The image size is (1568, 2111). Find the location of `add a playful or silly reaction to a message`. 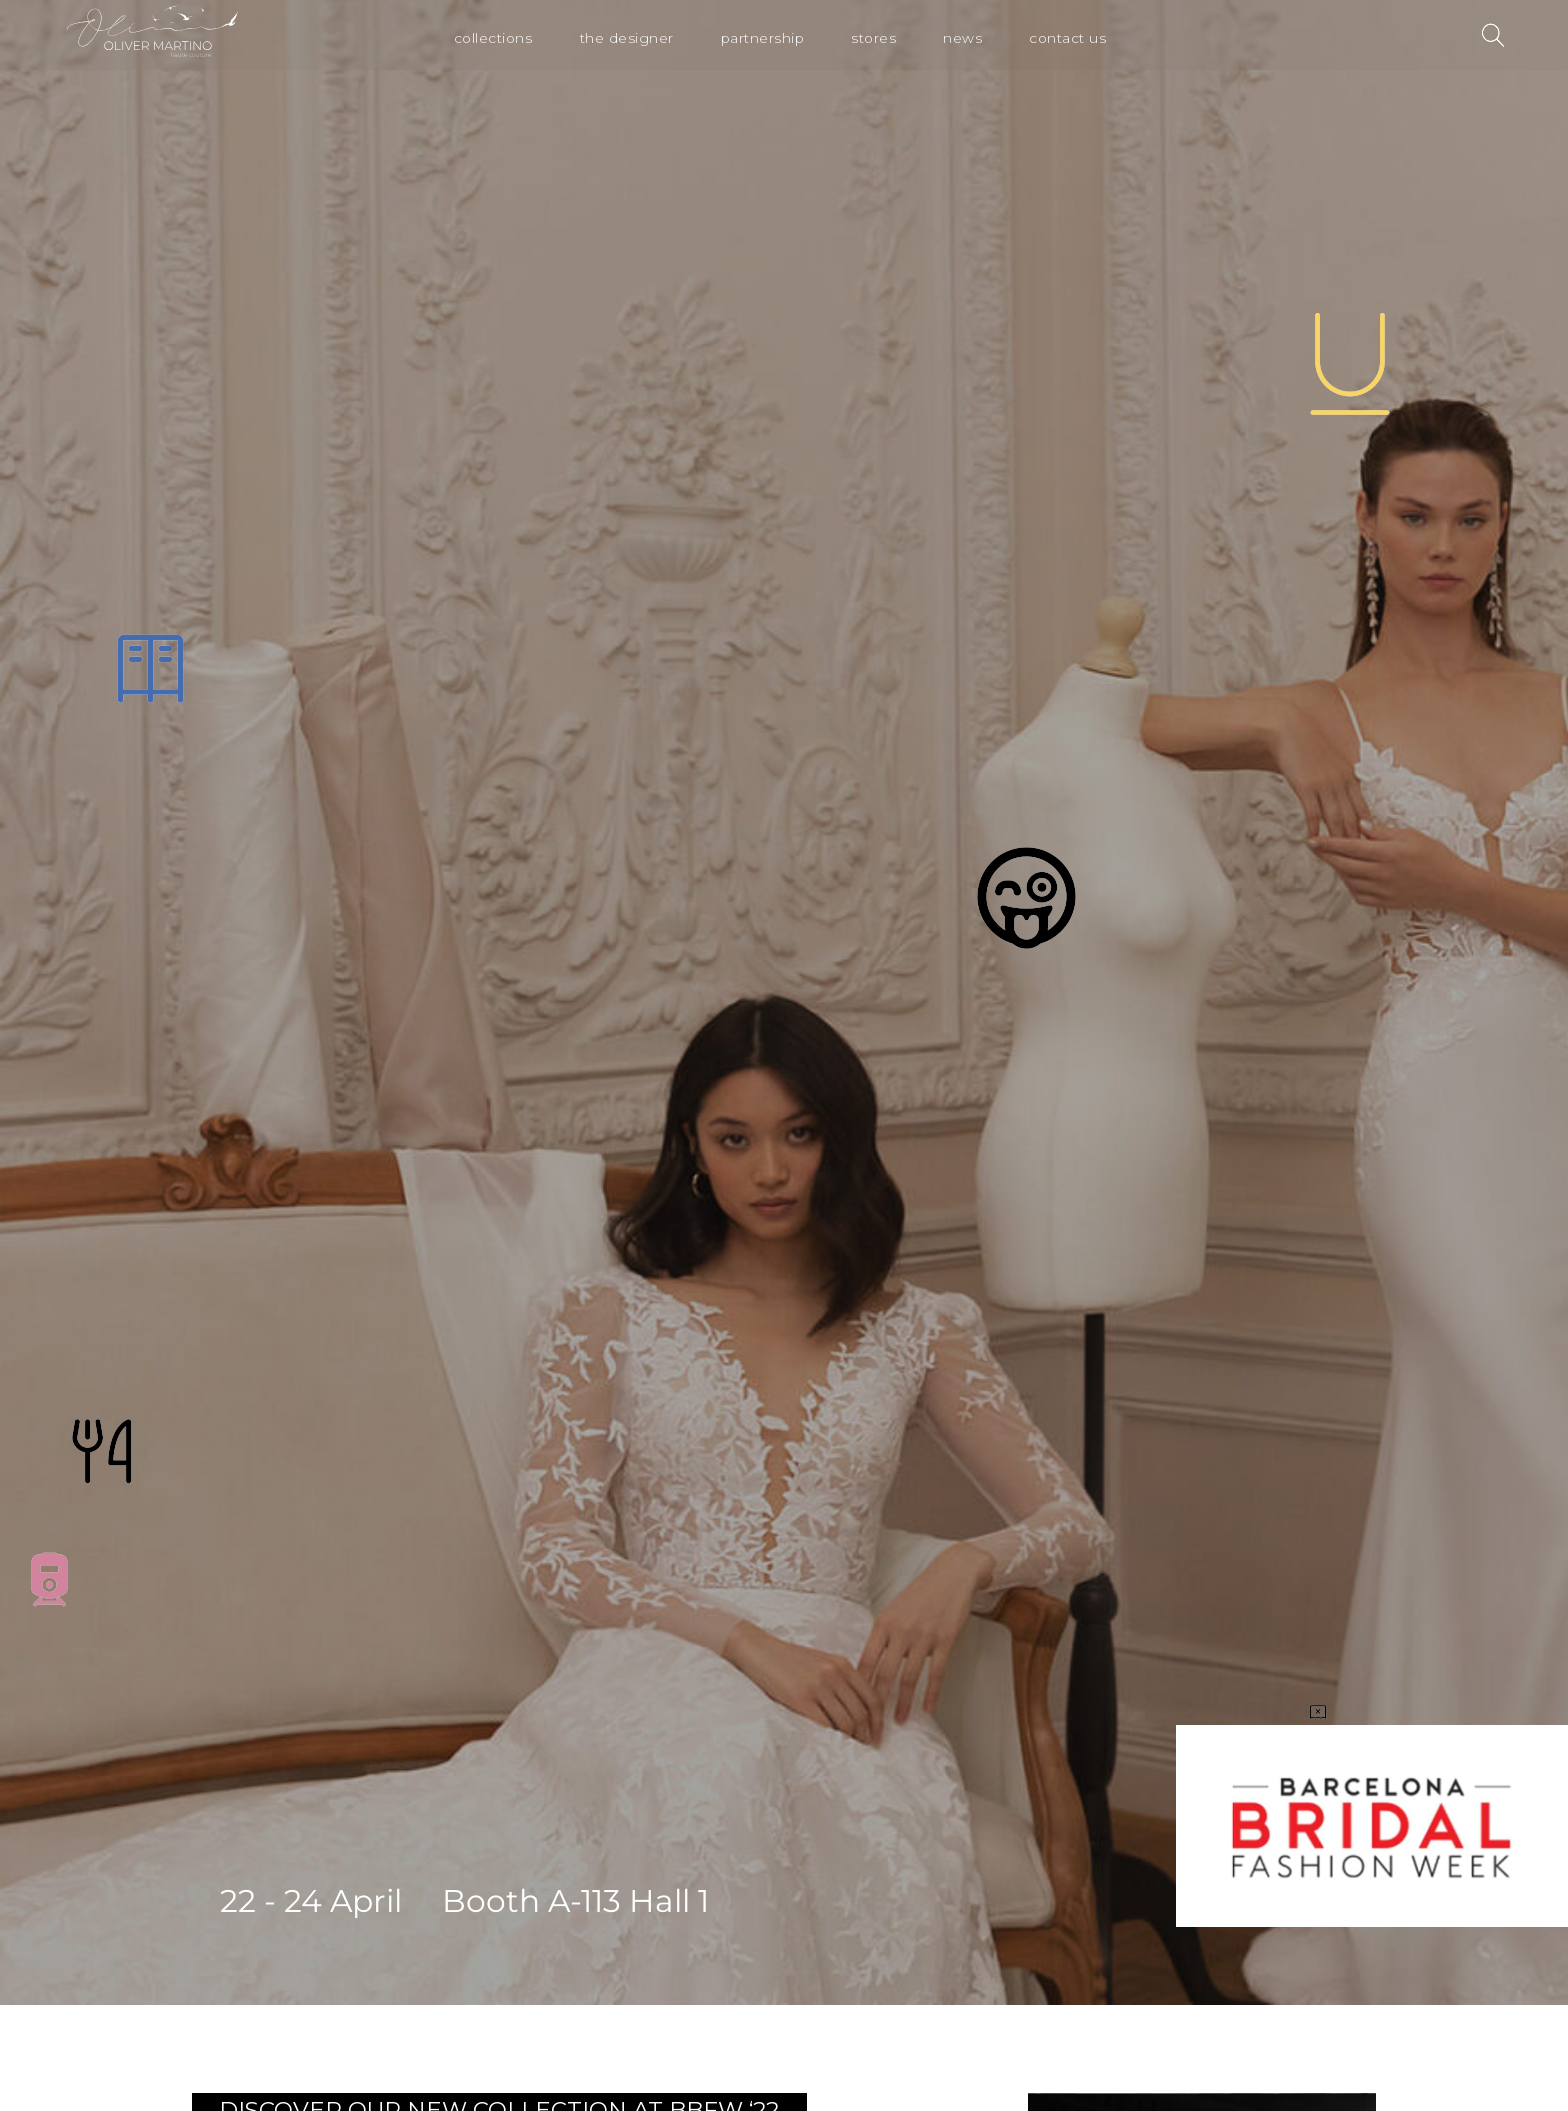

add a playful or silly reaction to a message is located at coordinates (1026, 896).